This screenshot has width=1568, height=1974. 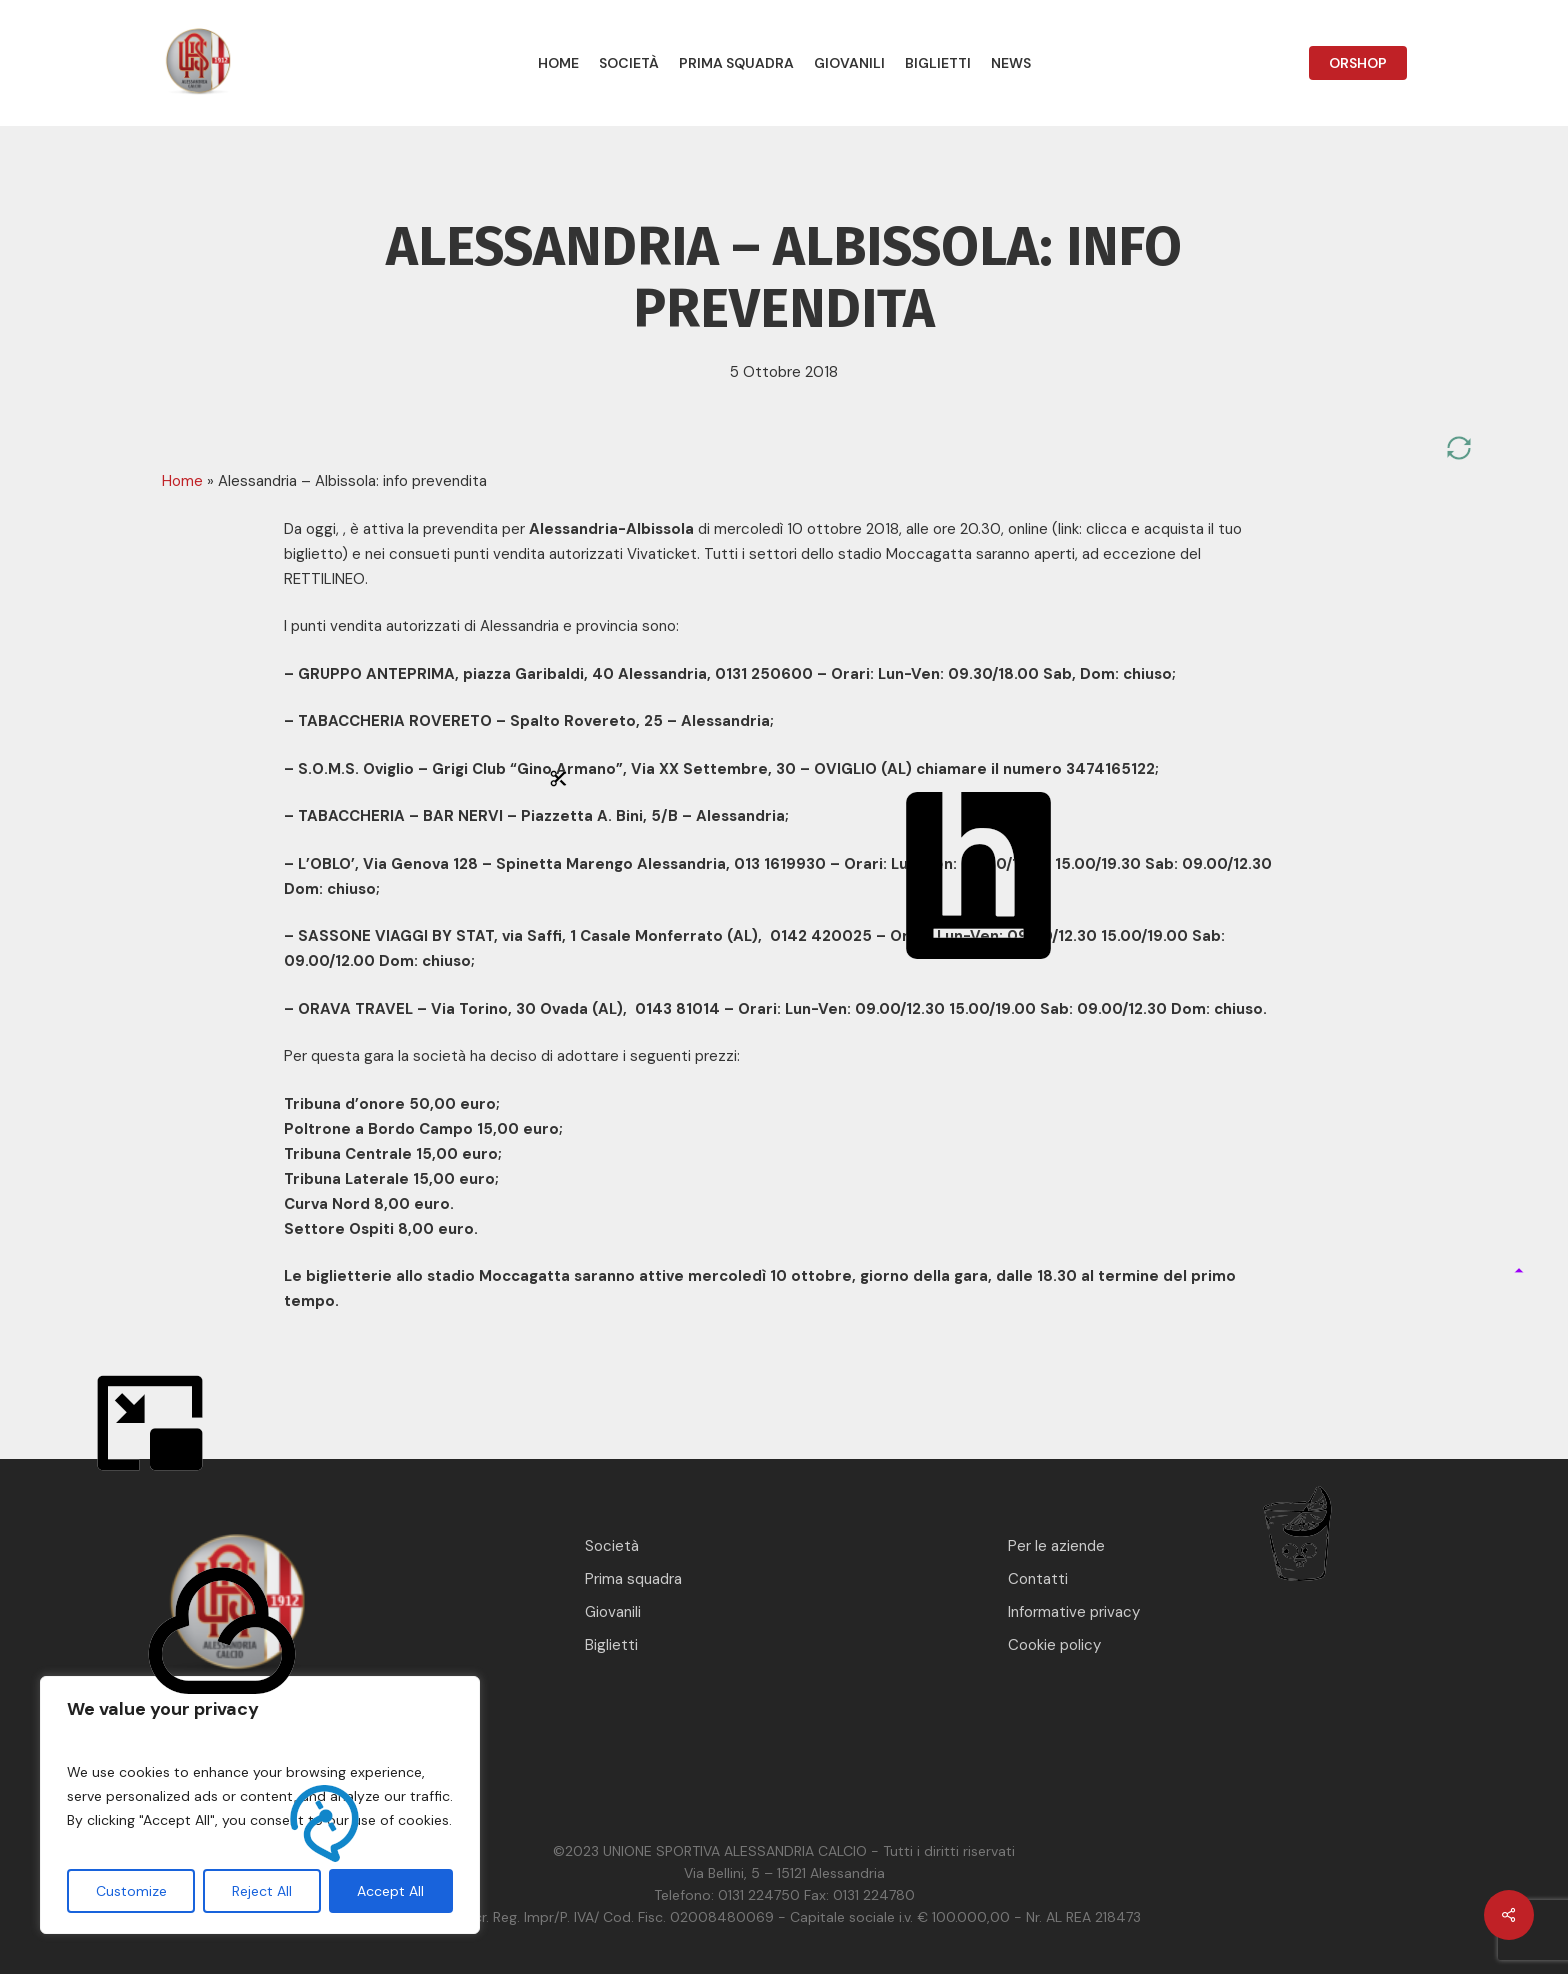 What do you see at coordinates (150, 1423) in the screenshot?
I see `enable picture-in-picture mode` at bounding box center [150, 1423].